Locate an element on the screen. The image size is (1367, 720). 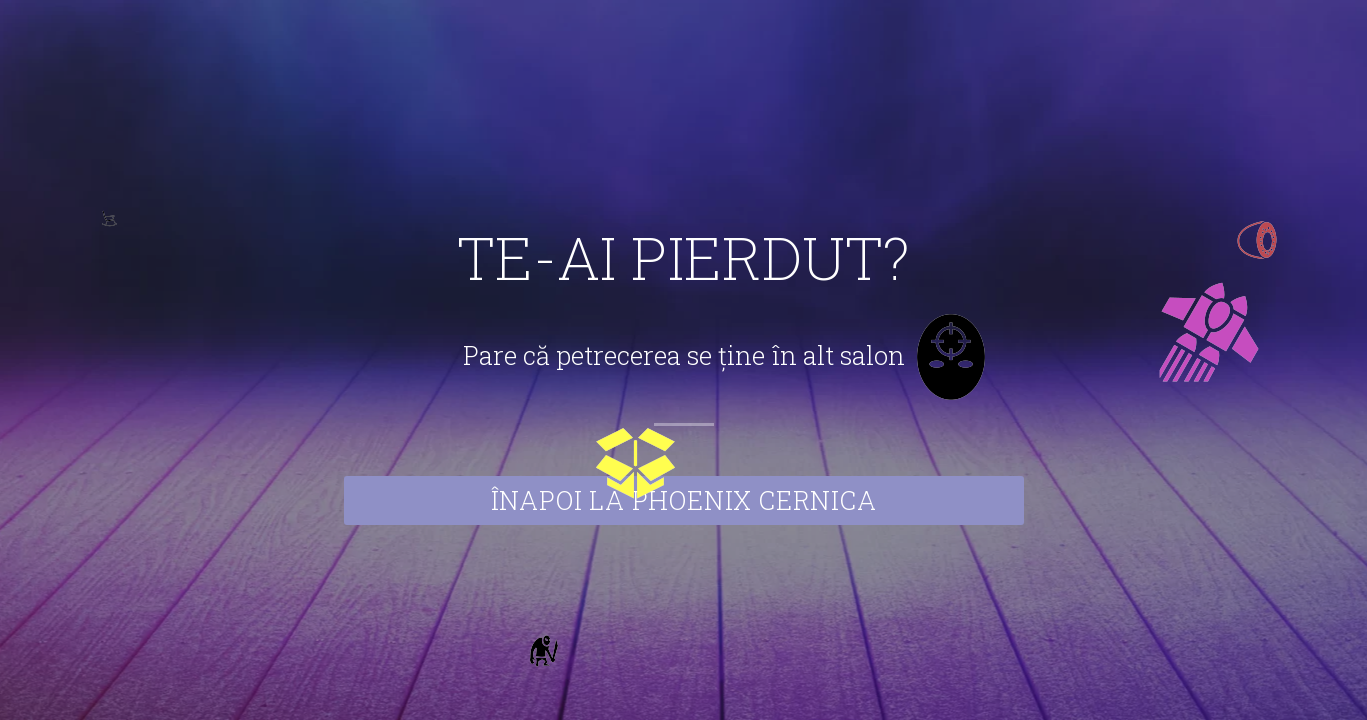
browse furniture or home decor items is located at coordinates (109, 218).